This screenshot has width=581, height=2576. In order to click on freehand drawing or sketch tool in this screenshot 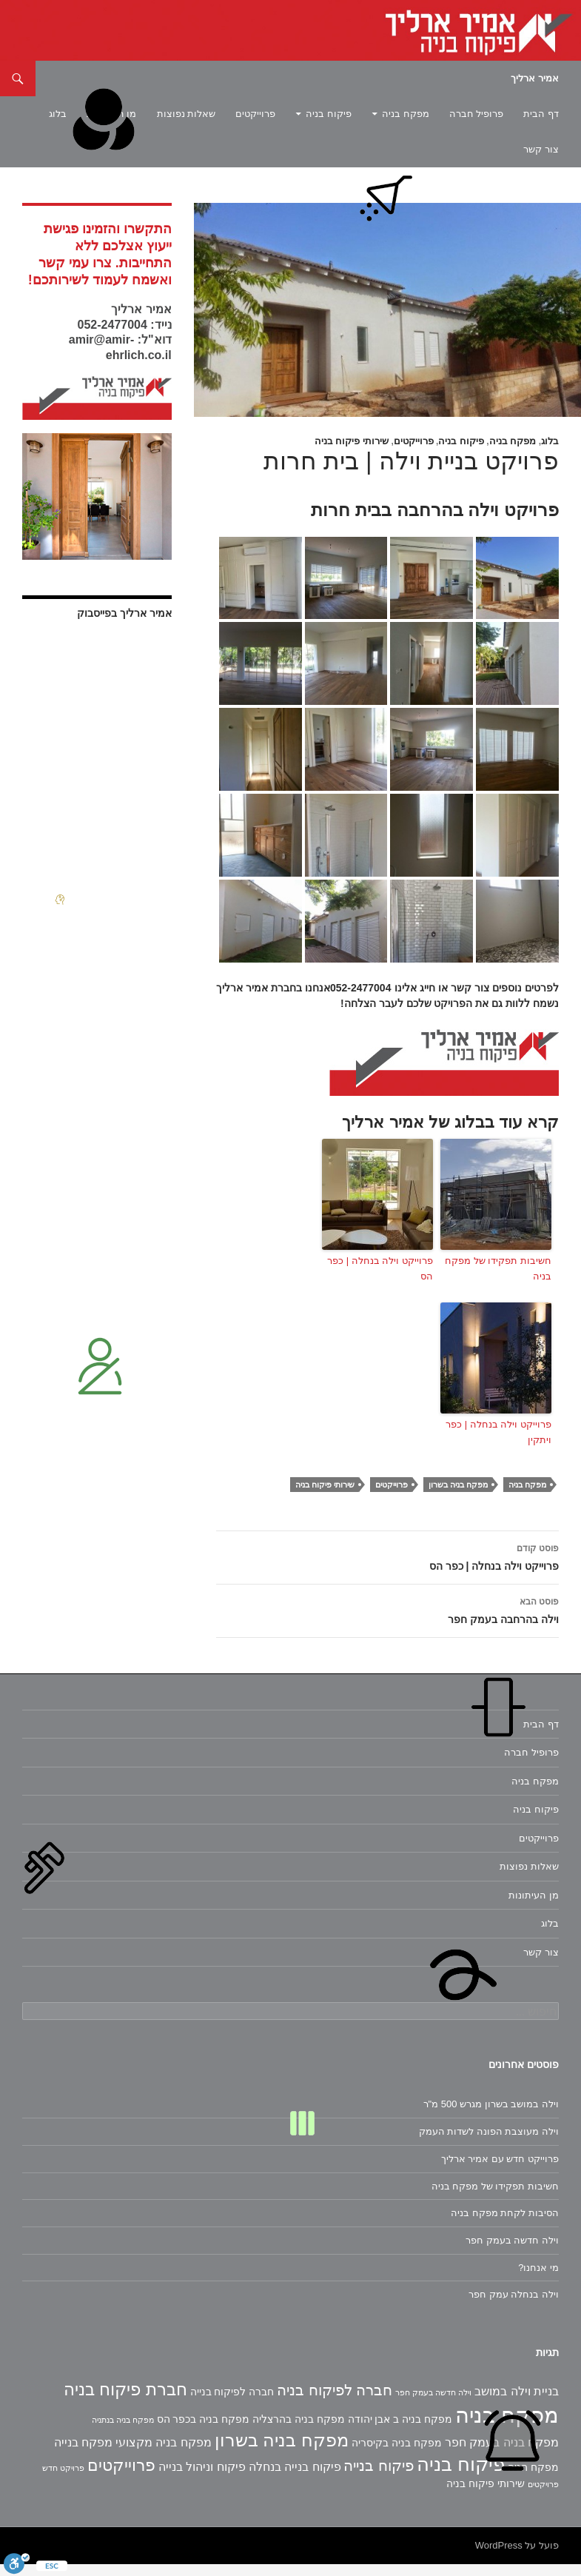, I will do `click(461, 1975)`.